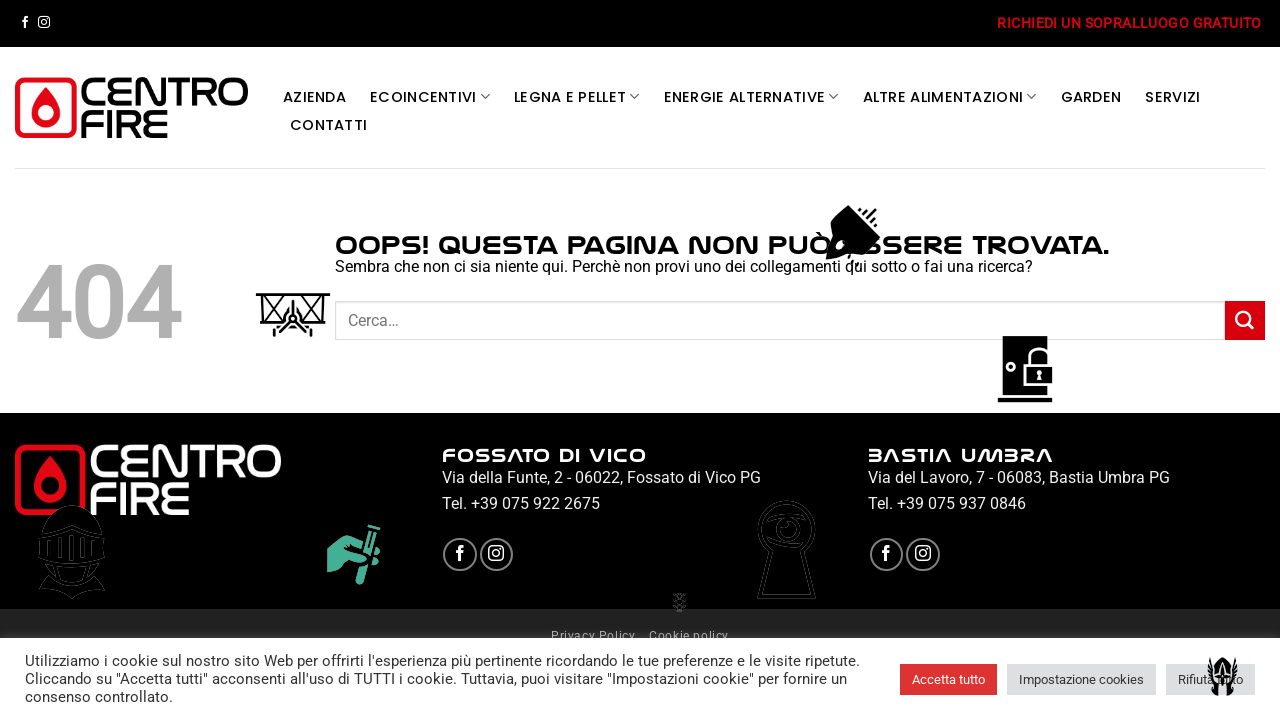 Image resolution: width=1280 pixels, height=720 pixels. What do you see at coordinates (853, 236) in the screenshot?
I see `launch bombing run or airstrike action` at bounding box center [853, 236].